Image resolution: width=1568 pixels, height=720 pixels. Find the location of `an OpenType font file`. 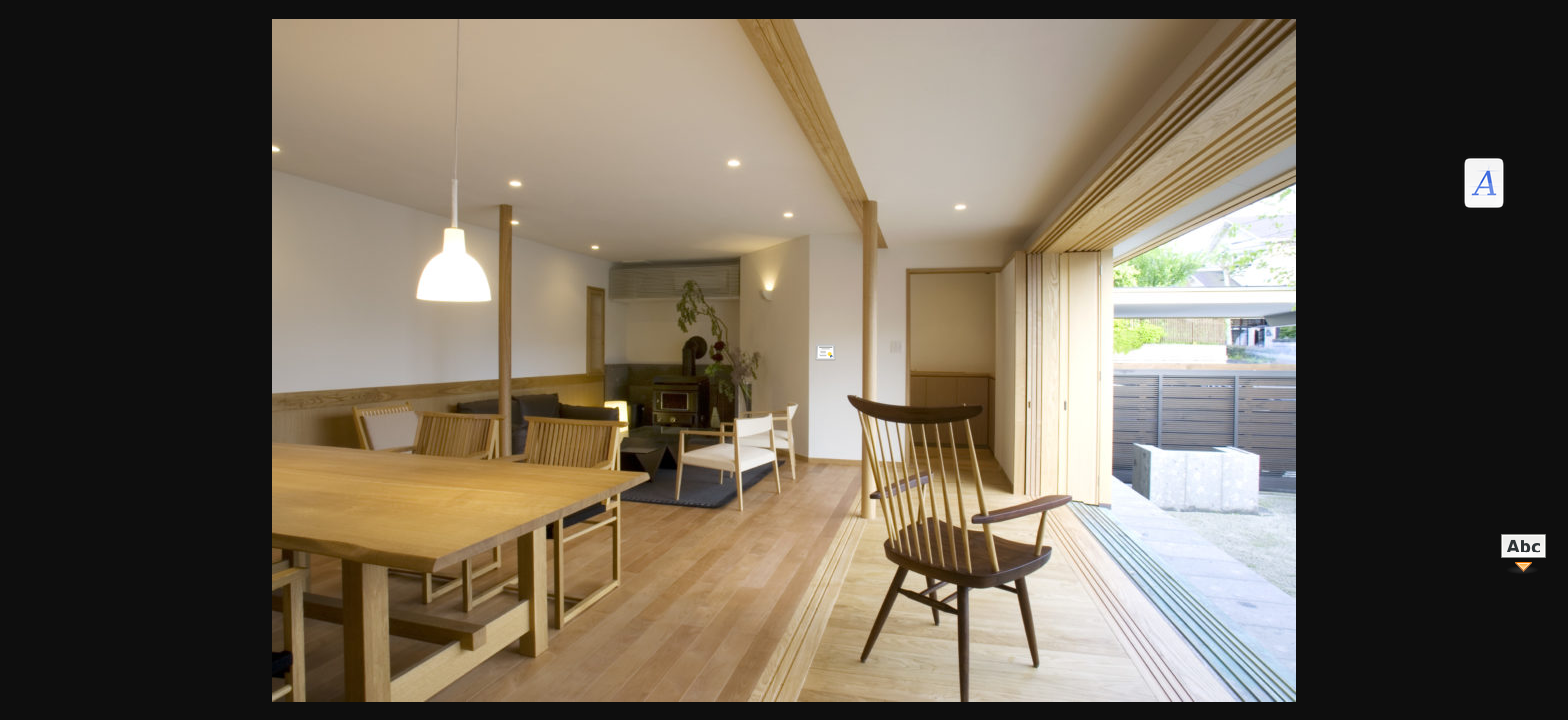

an OpenType font file is located at coordinates (1484, 183).